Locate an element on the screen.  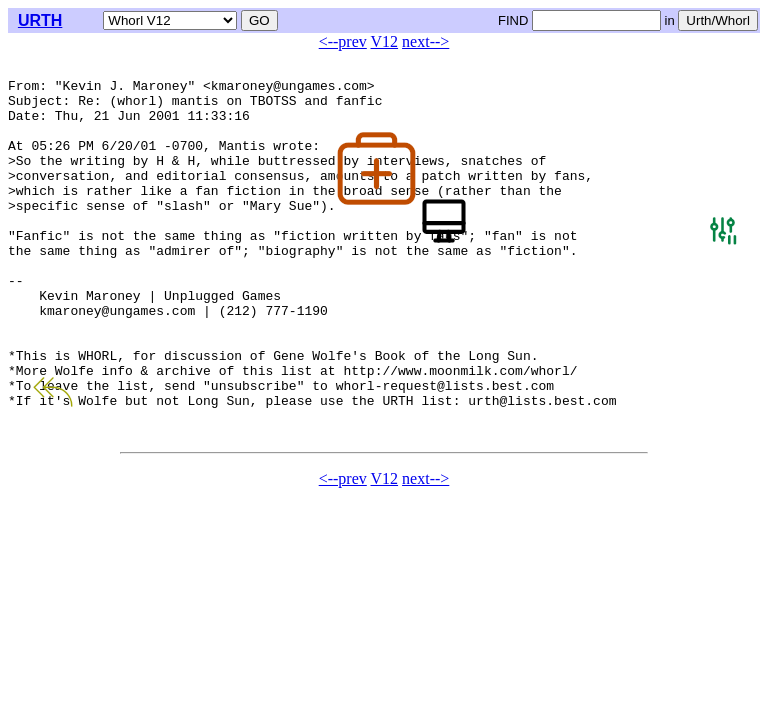
reply all to a message or email is located at coordinates (53, 392).